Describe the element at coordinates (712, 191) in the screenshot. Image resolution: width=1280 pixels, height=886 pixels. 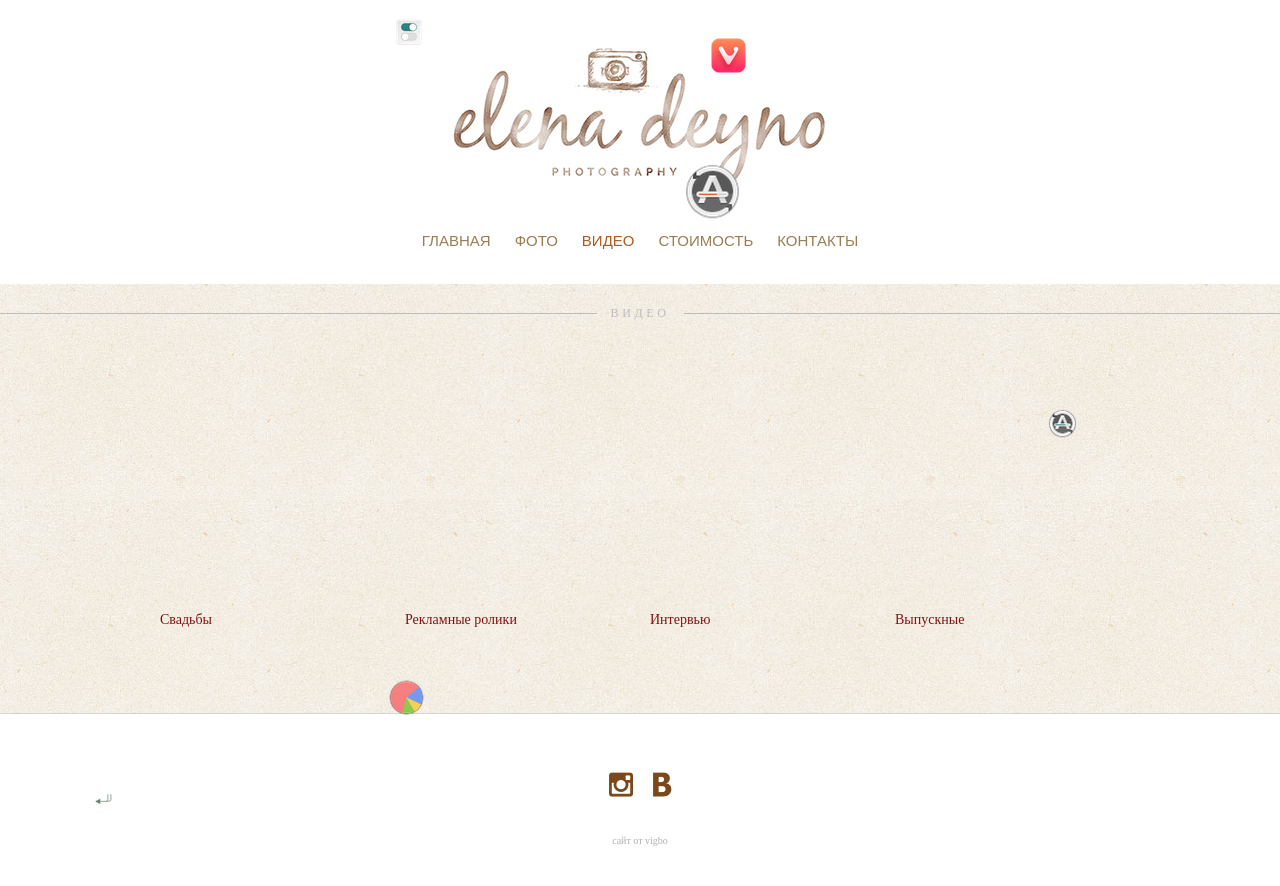
I see `open the software update notifier app` at that location.